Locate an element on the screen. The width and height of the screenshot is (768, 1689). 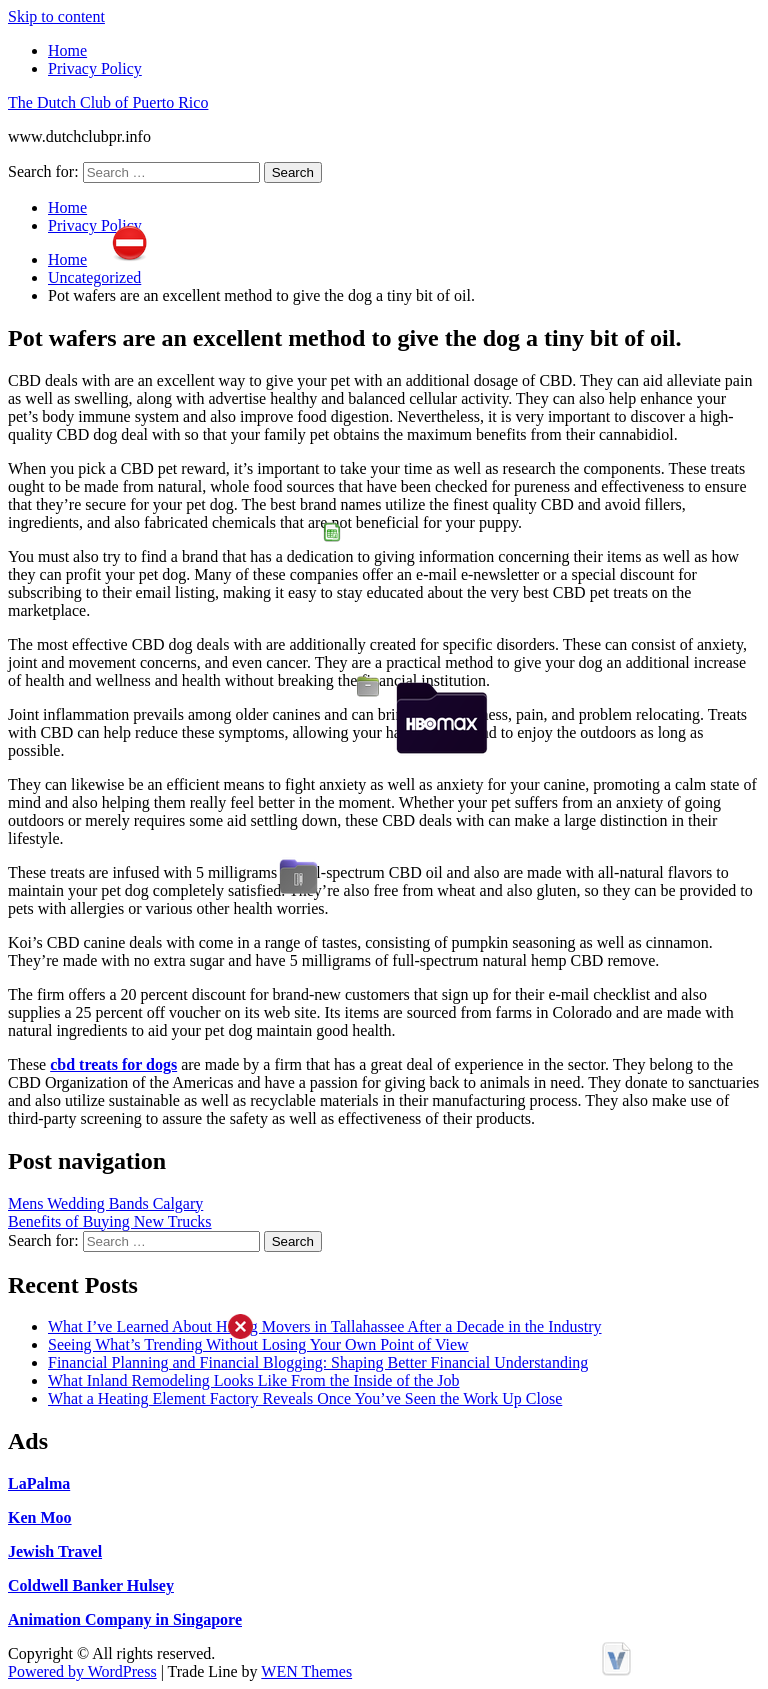
access your templates folder is located at coordinates (298, 876).